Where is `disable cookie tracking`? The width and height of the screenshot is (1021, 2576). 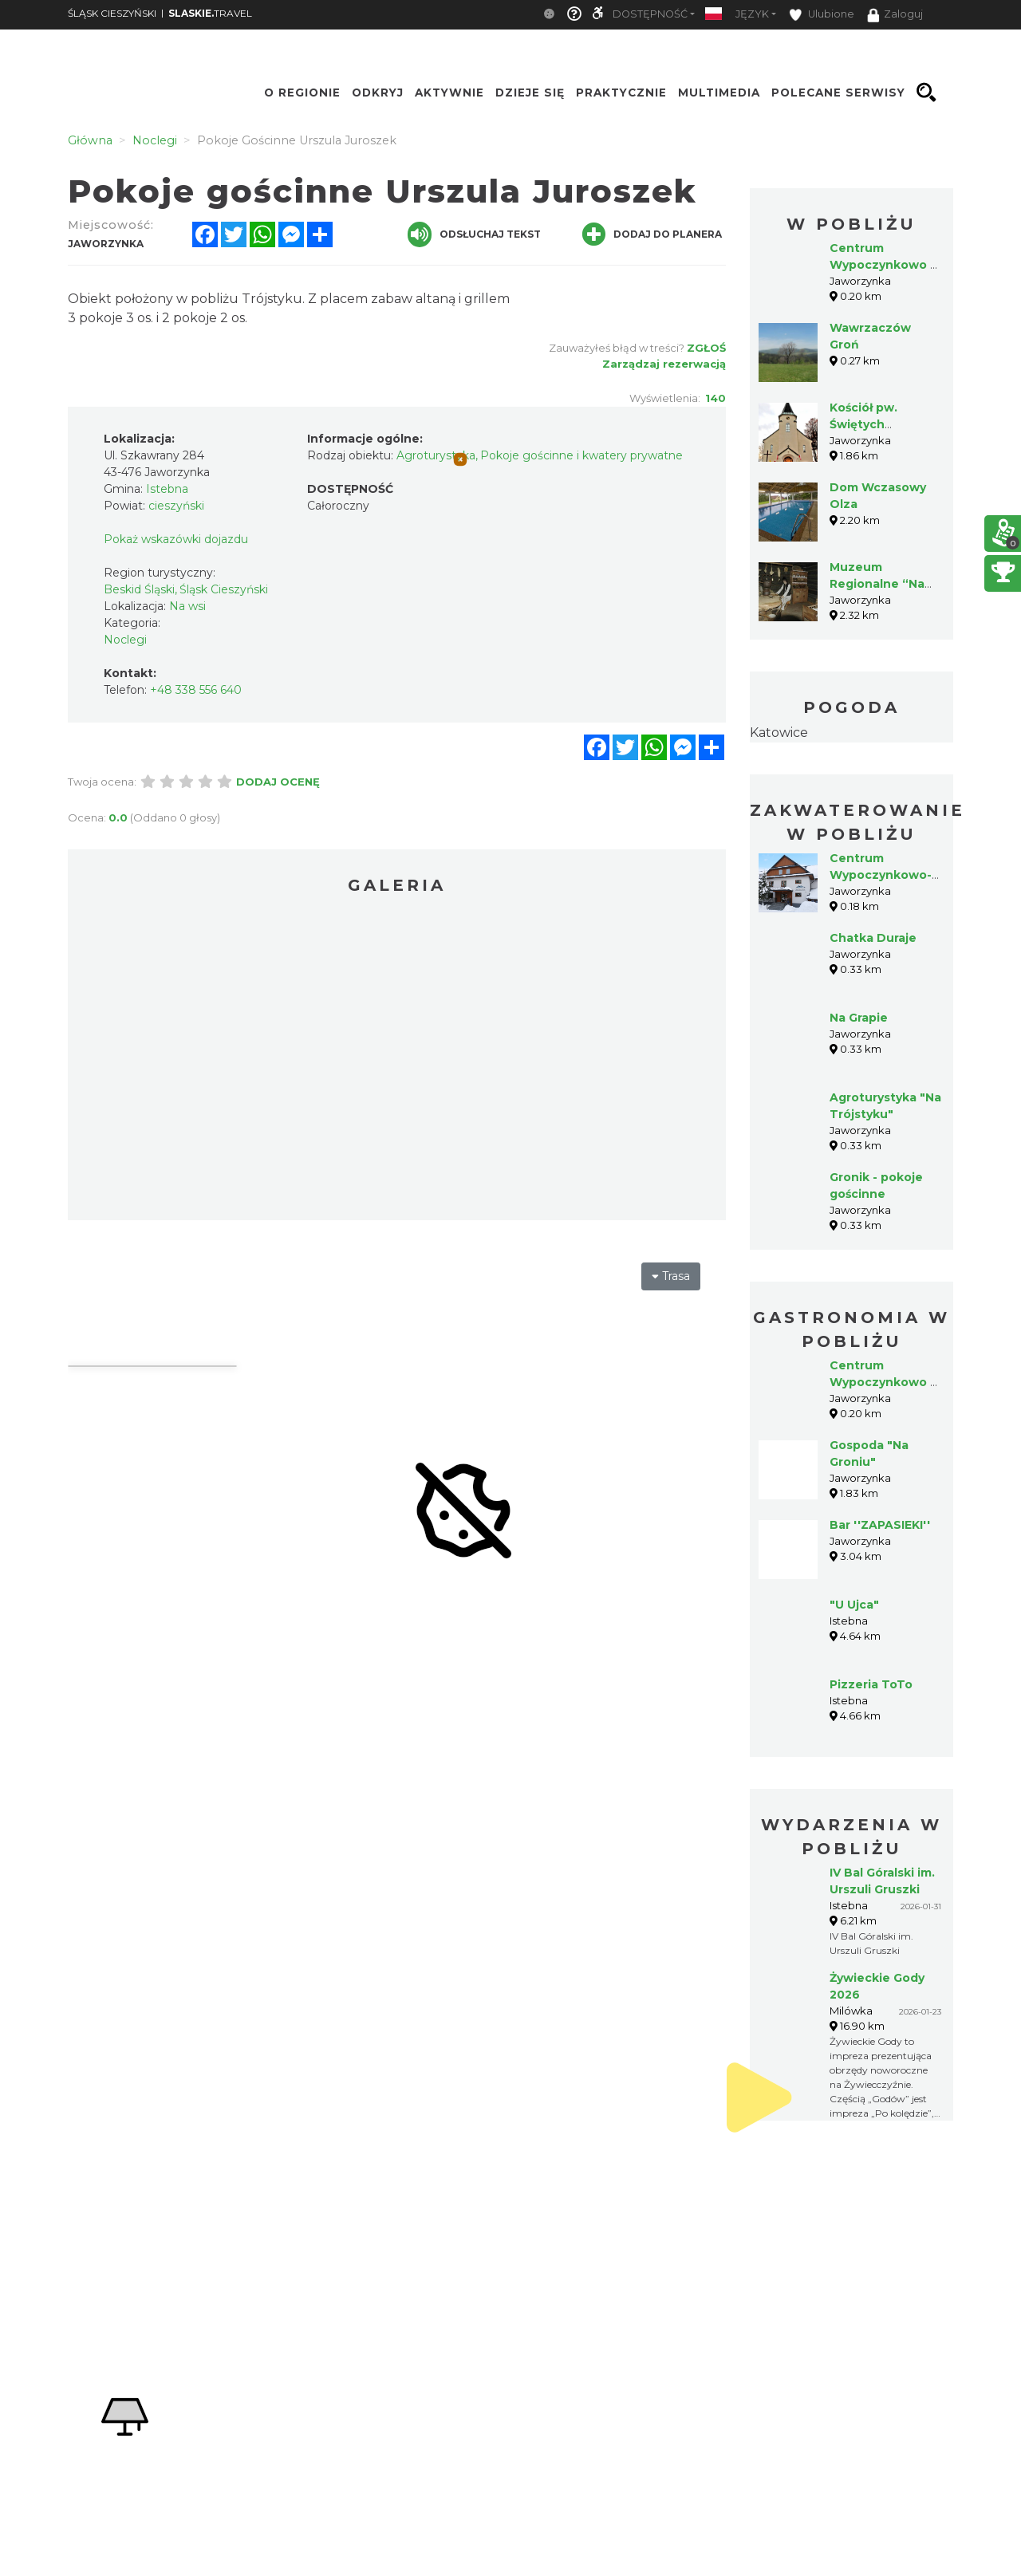
disable cookie tracking is located at coordinates (463, 1511).